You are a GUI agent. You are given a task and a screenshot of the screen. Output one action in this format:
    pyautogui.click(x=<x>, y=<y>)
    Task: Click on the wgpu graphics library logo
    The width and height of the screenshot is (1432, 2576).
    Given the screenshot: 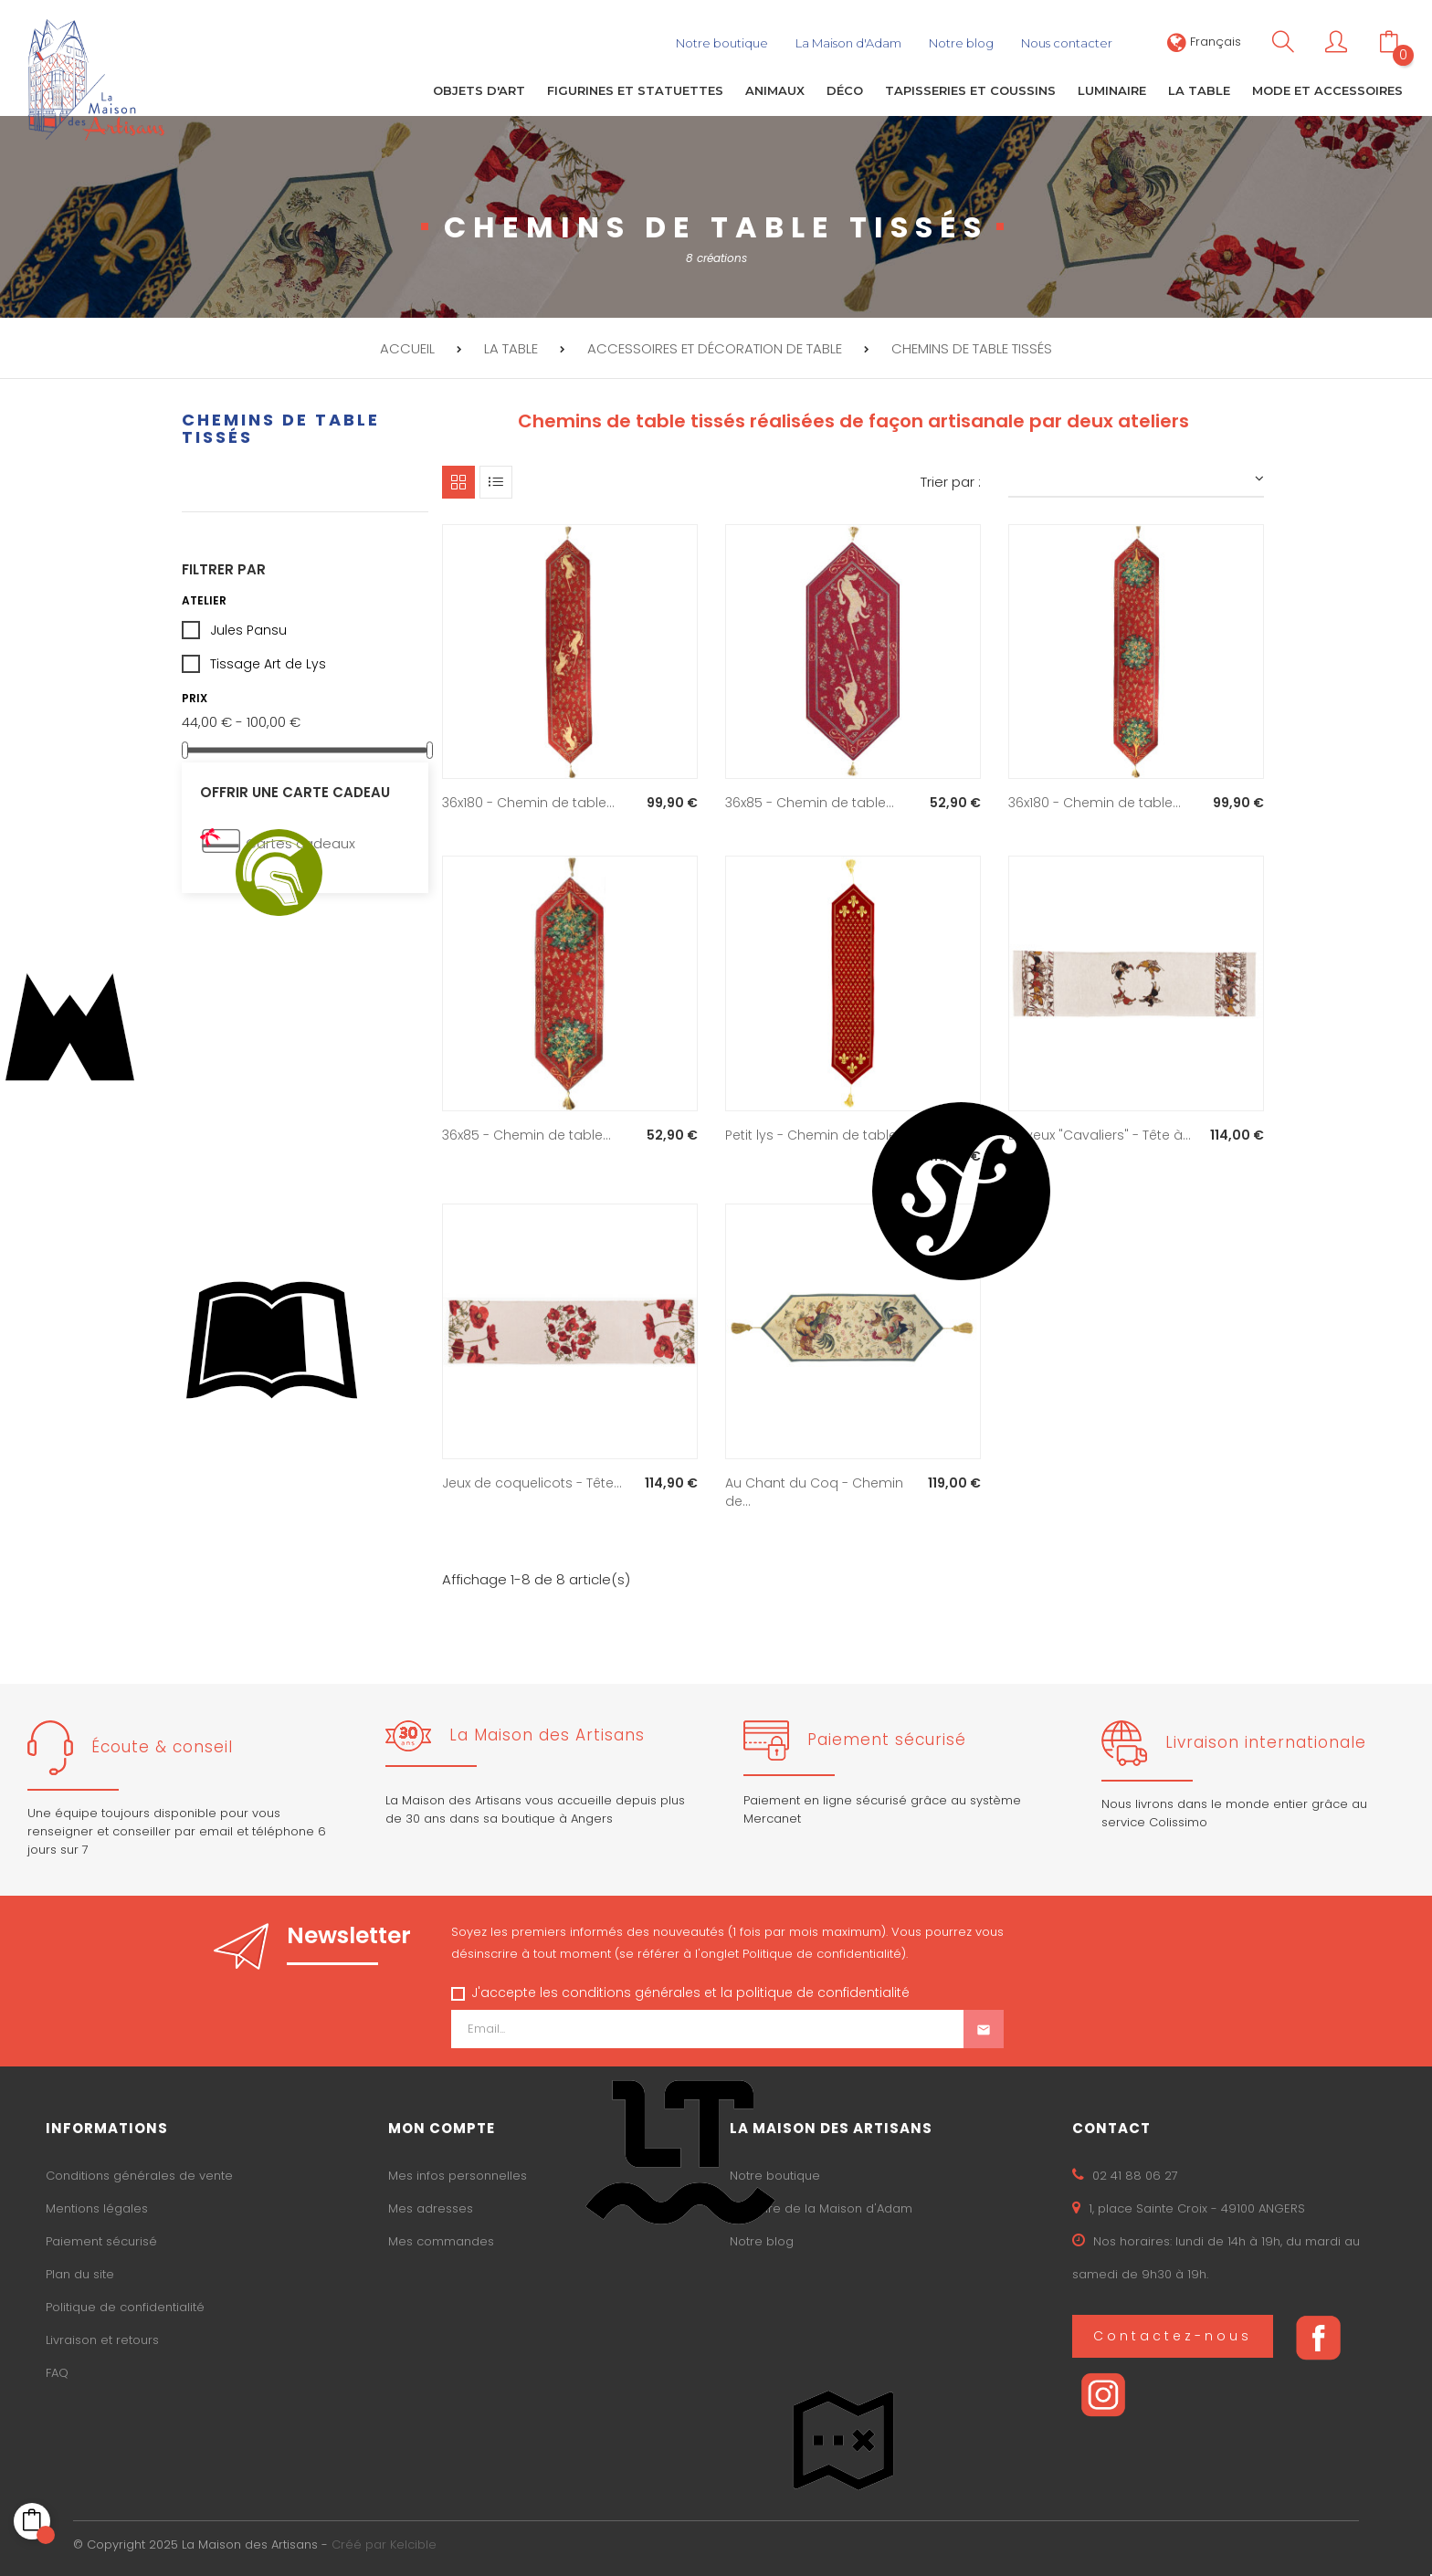 What is the action you would take?
    pyautogui.click(x=69, y=1026)
    